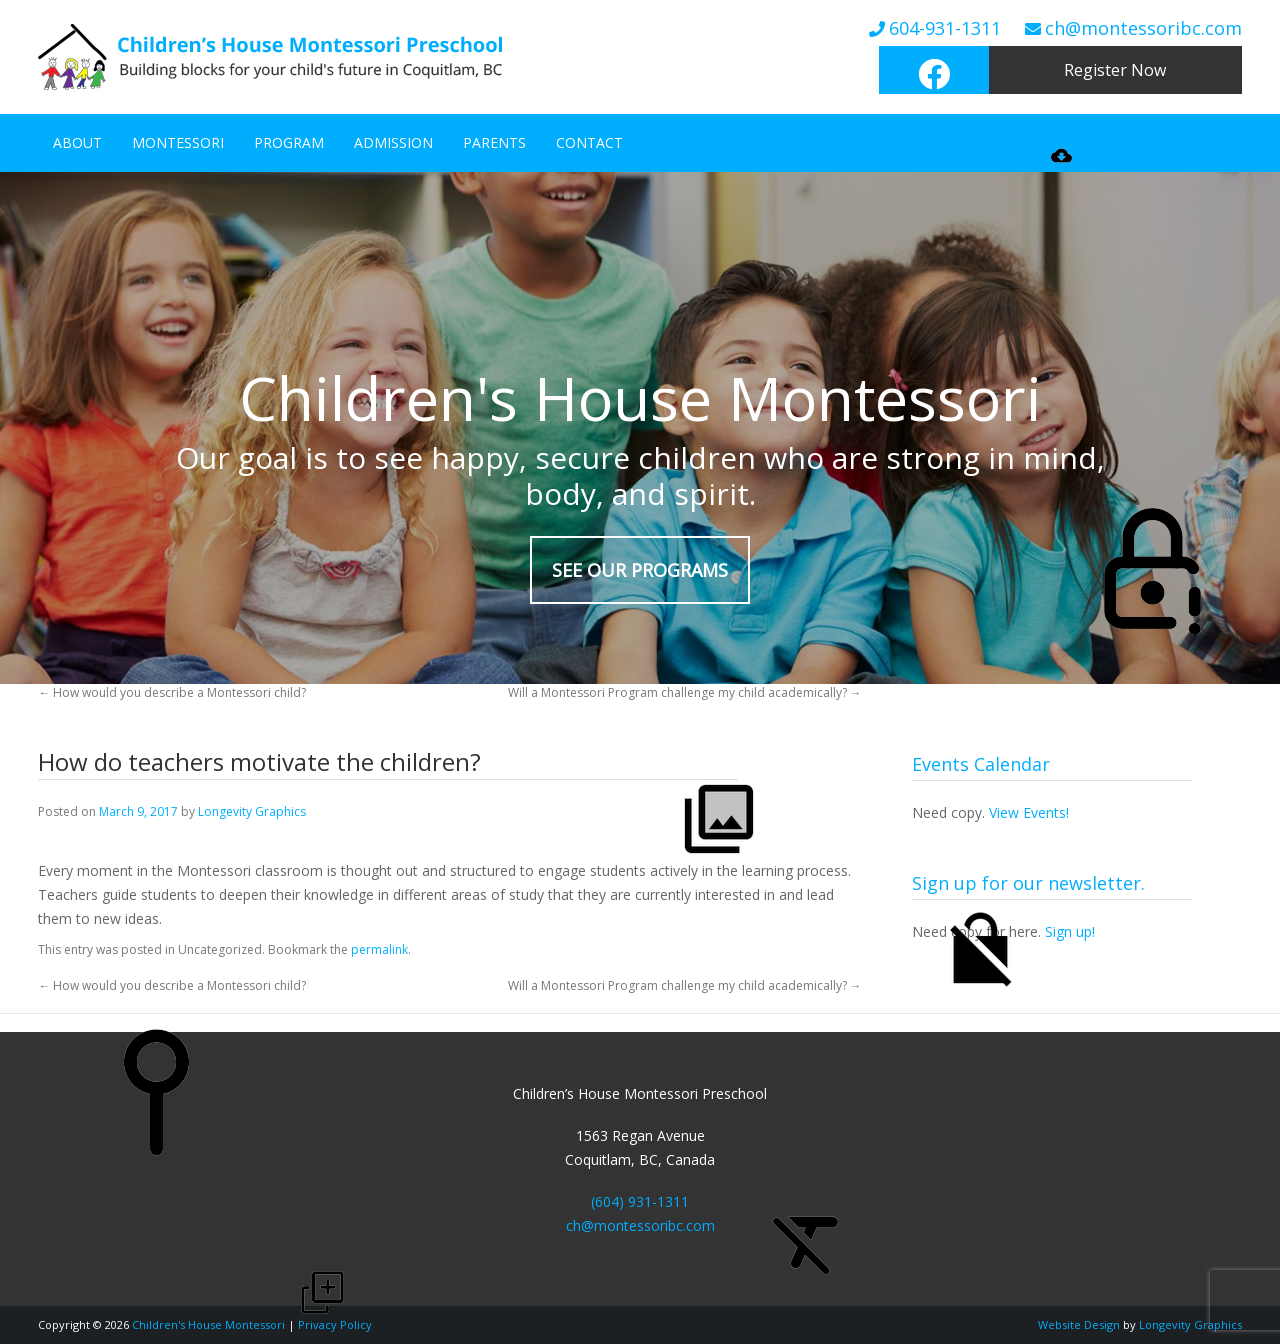  What do you see at coordinates (1061, 155) in the screenshot?
I see `download file from cloud storage` at bounding box center [1061, 155].